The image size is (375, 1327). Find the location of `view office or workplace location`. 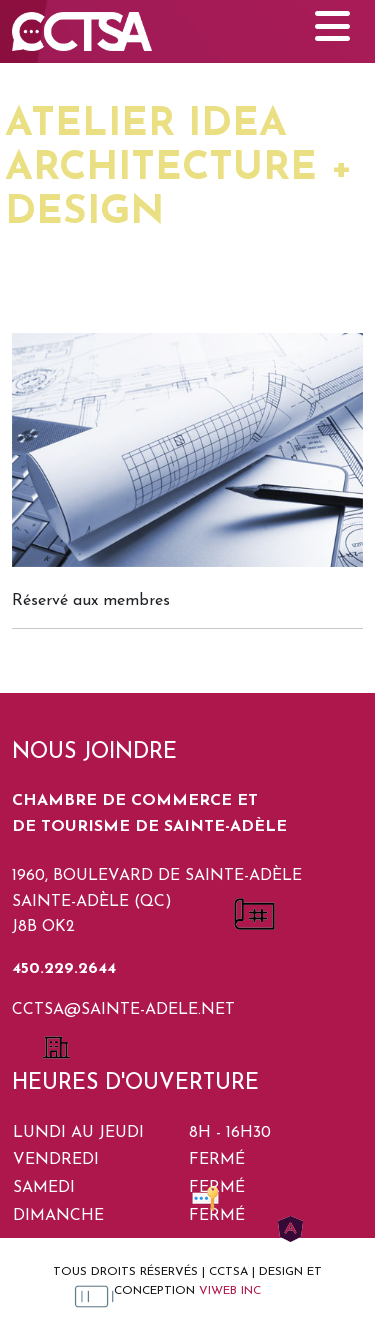

view office or workplace location is located at coordinates (55, 1047).